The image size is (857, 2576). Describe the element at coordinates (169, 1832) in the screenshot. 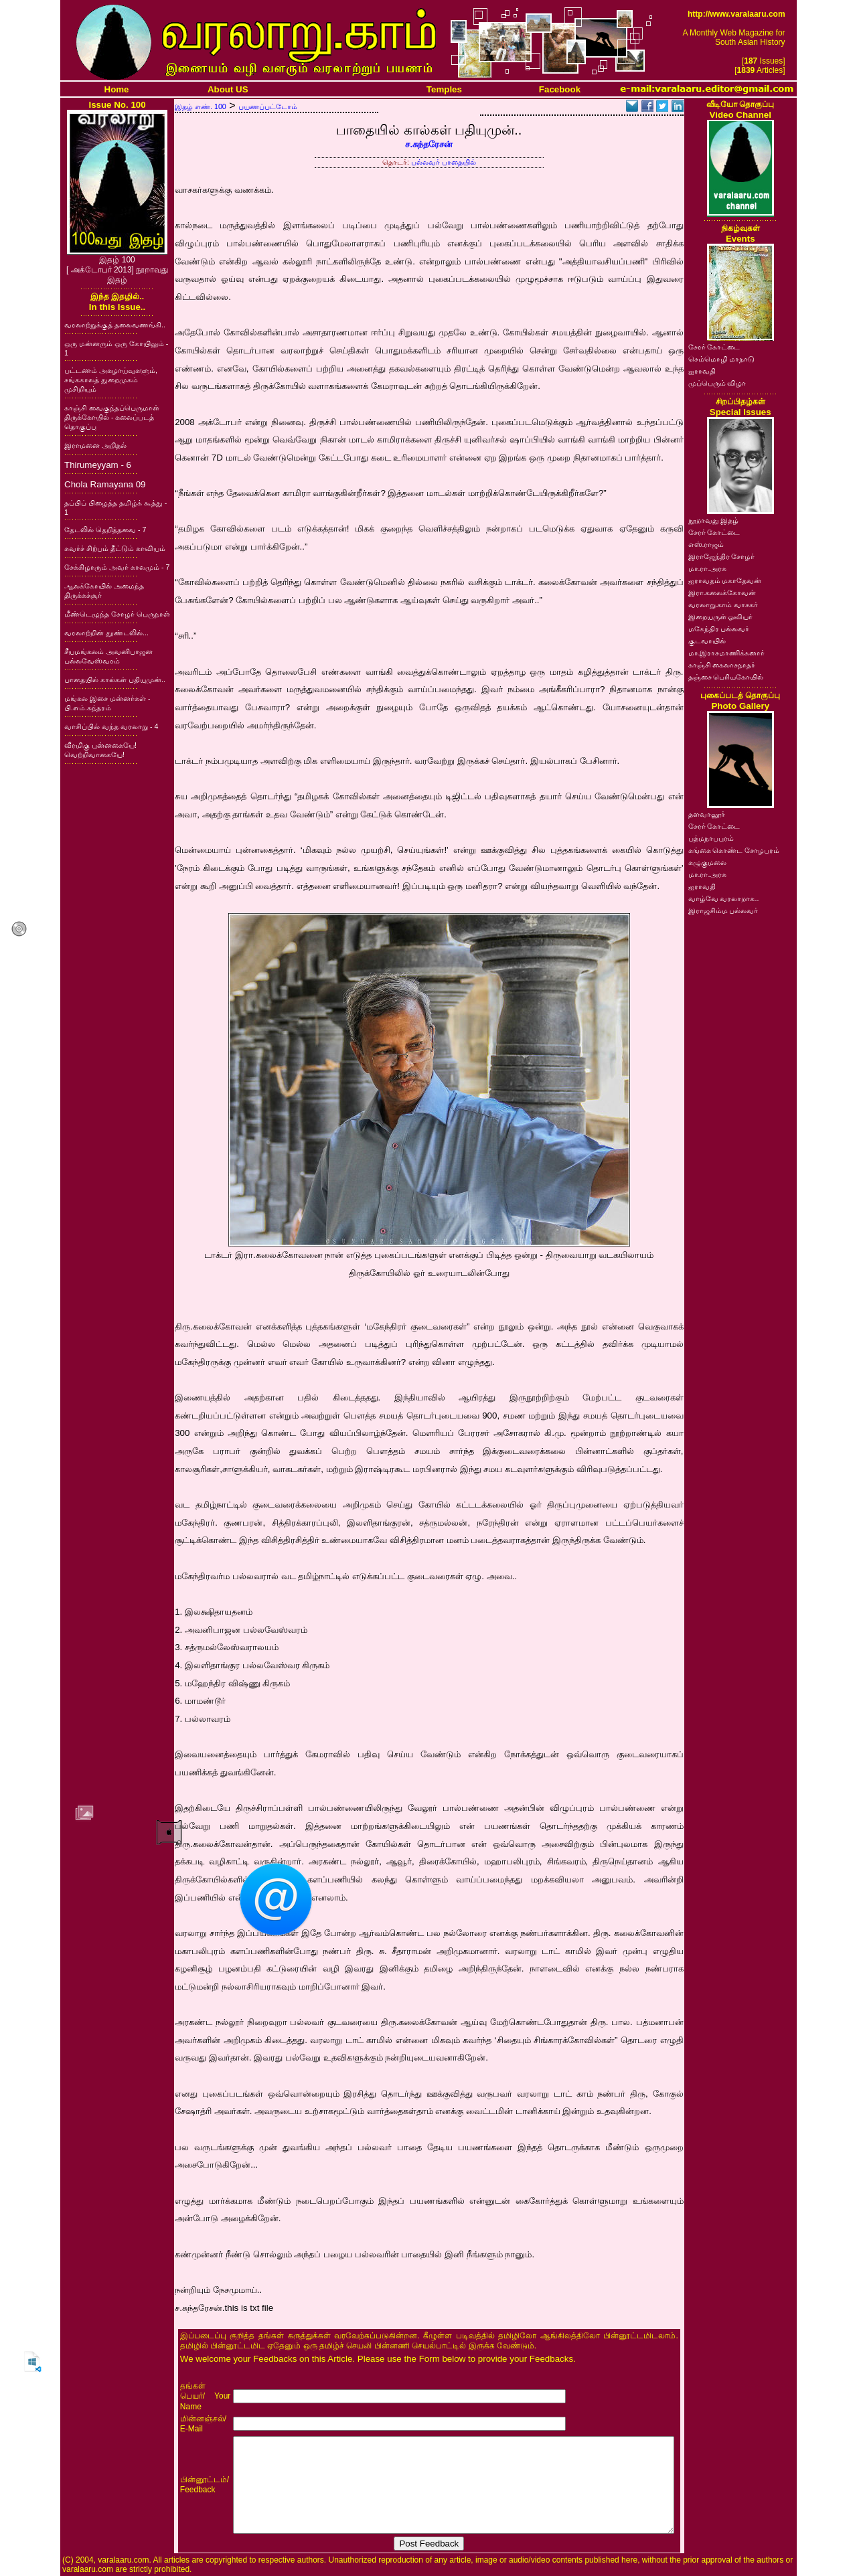

I see `navigate to mac pro in finder sidebar` at that location.